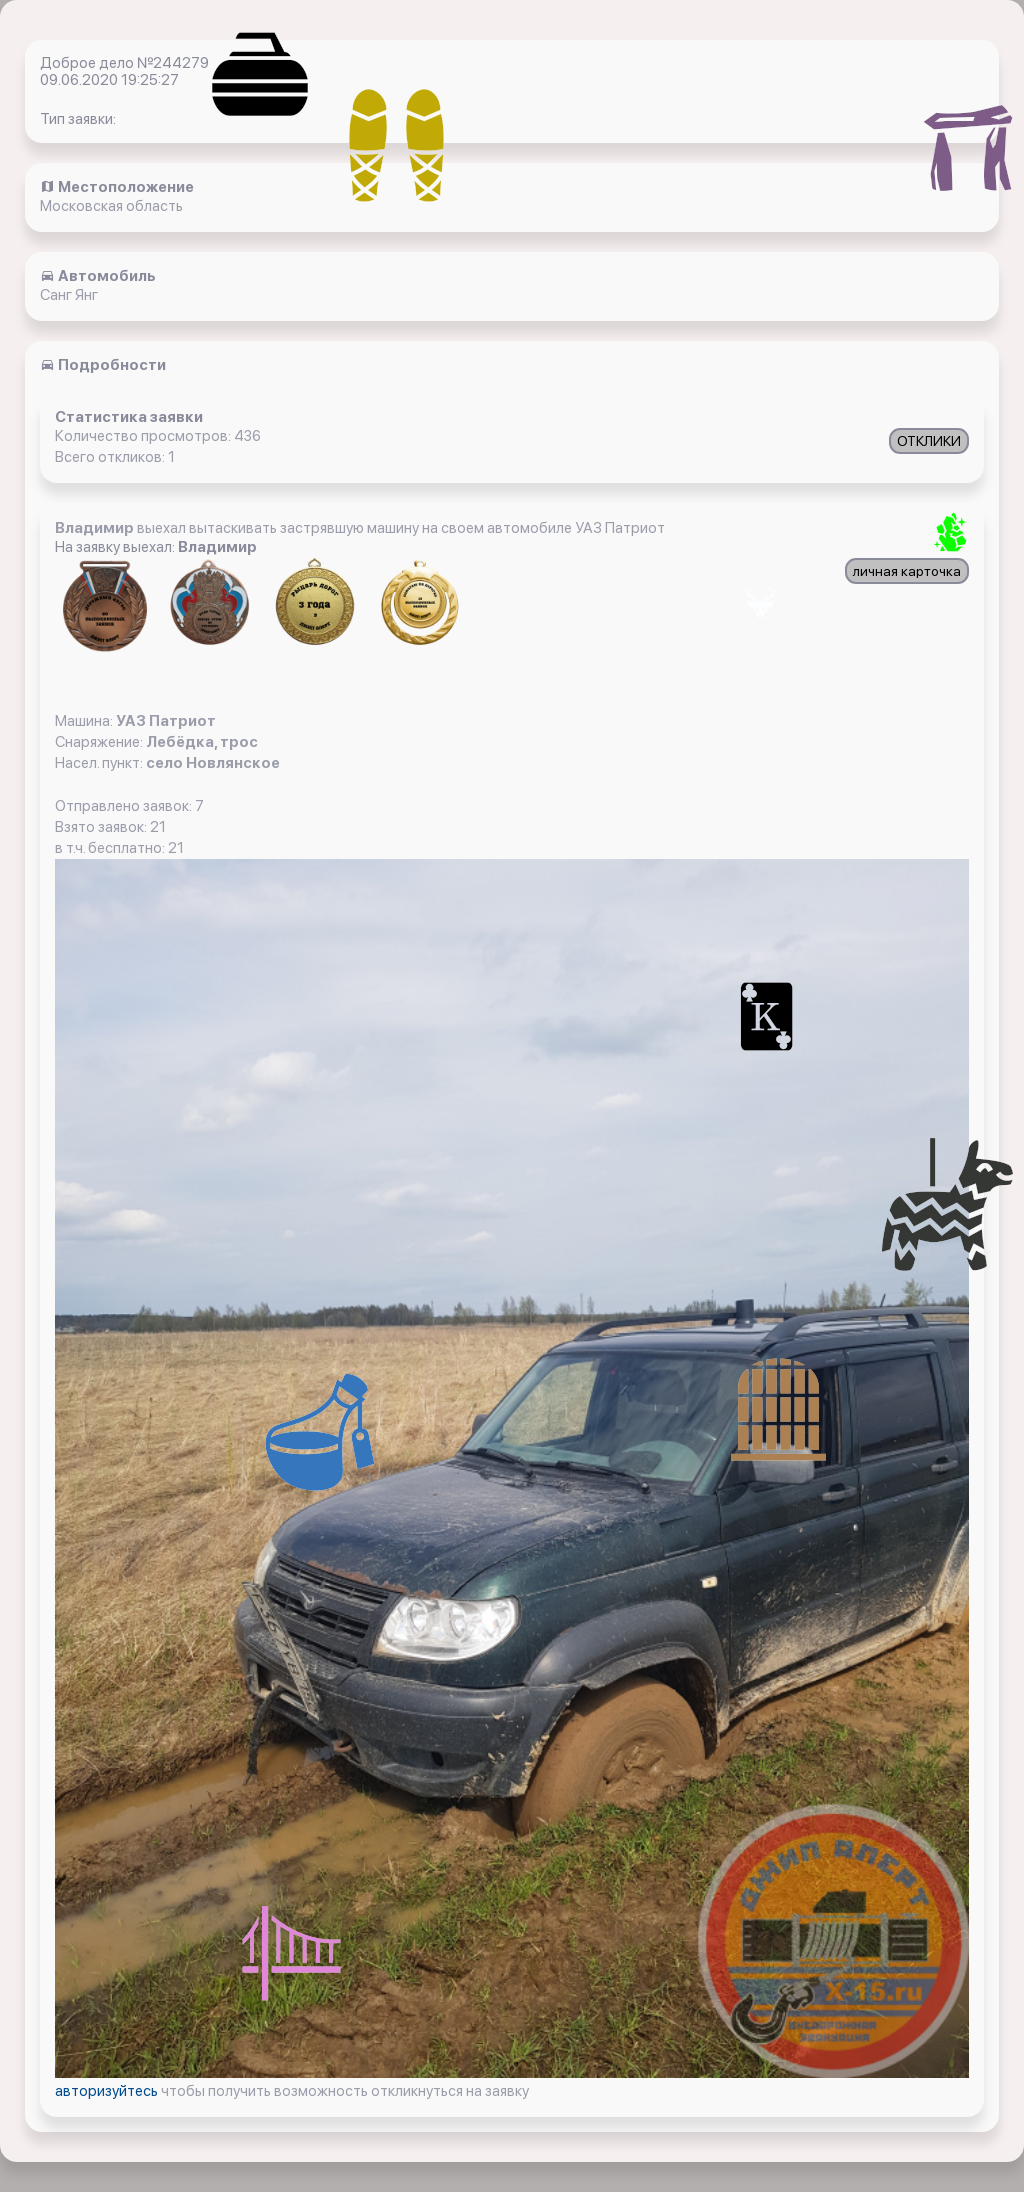  I want to click on consume a potion or drink item, so click(319, 1431).